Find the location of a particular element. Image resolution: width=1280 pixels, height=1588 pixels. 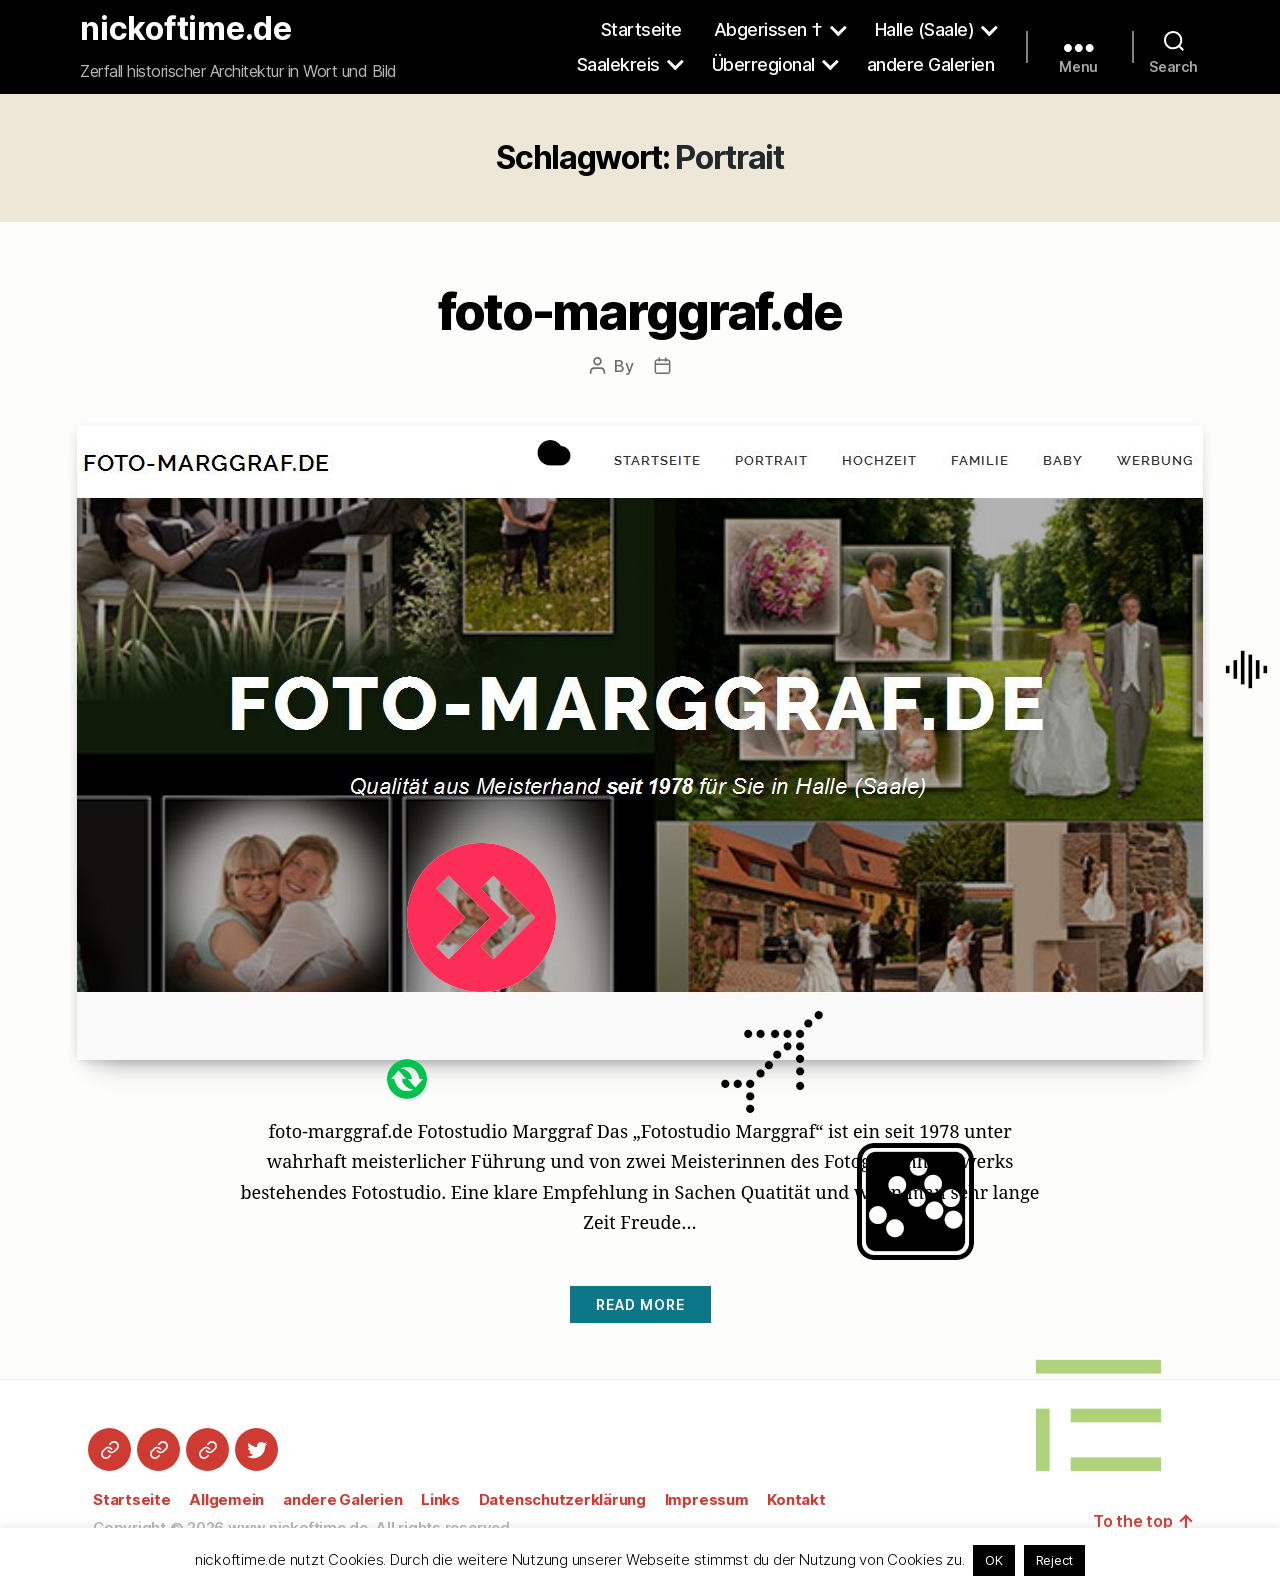

open scilab application is located at coordinates (915, 1201).